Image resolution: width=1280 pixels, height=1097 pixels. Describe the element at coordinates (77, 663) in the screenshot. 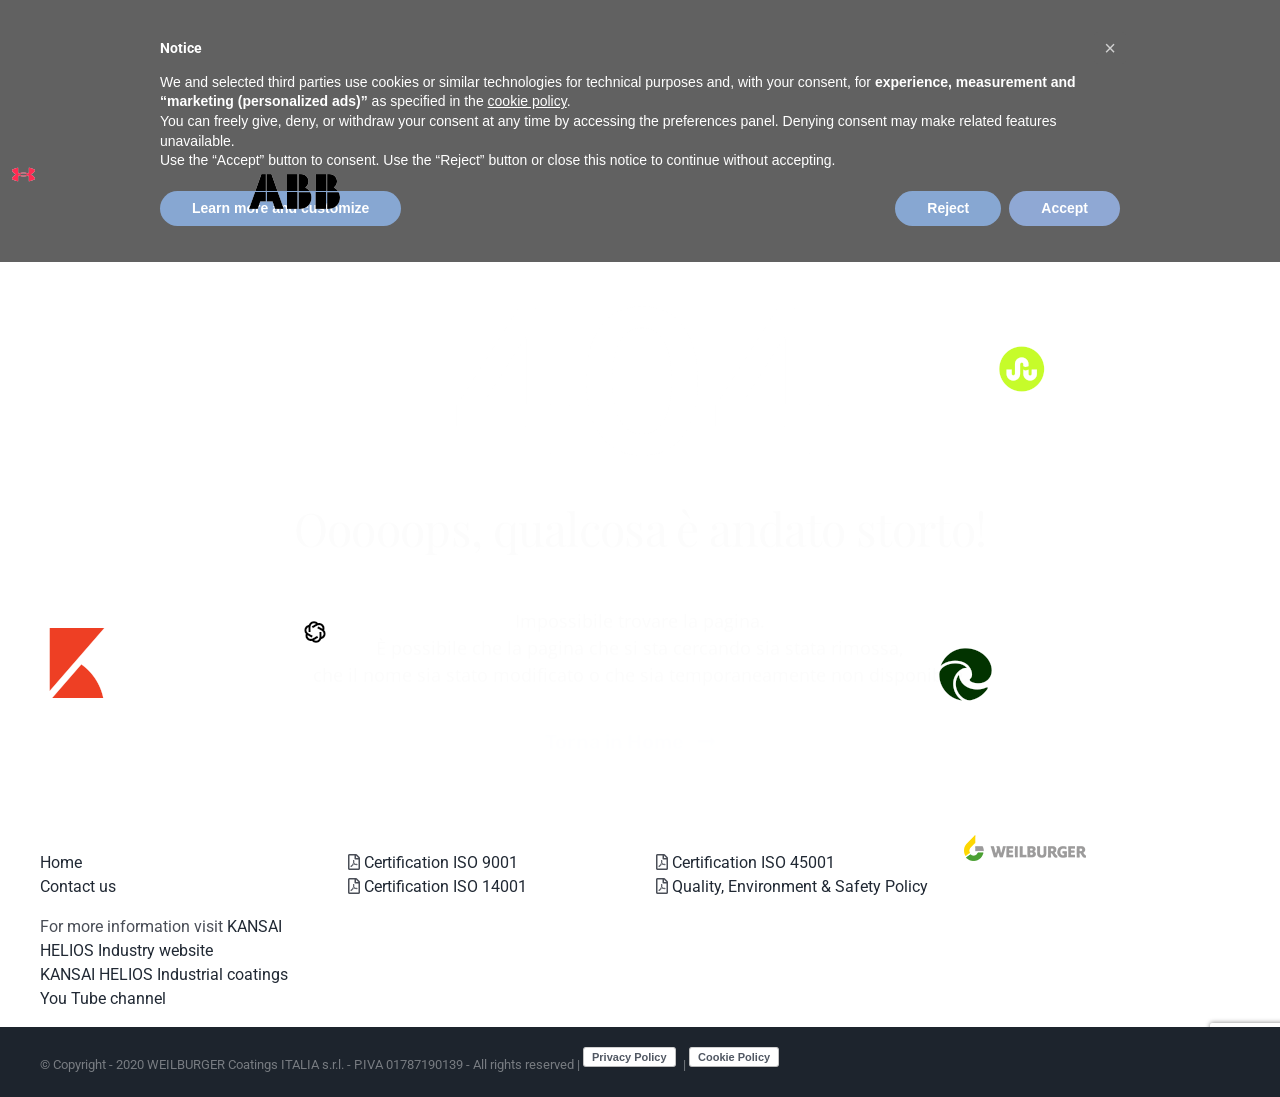

I see `open kibana dashboard` at that location.